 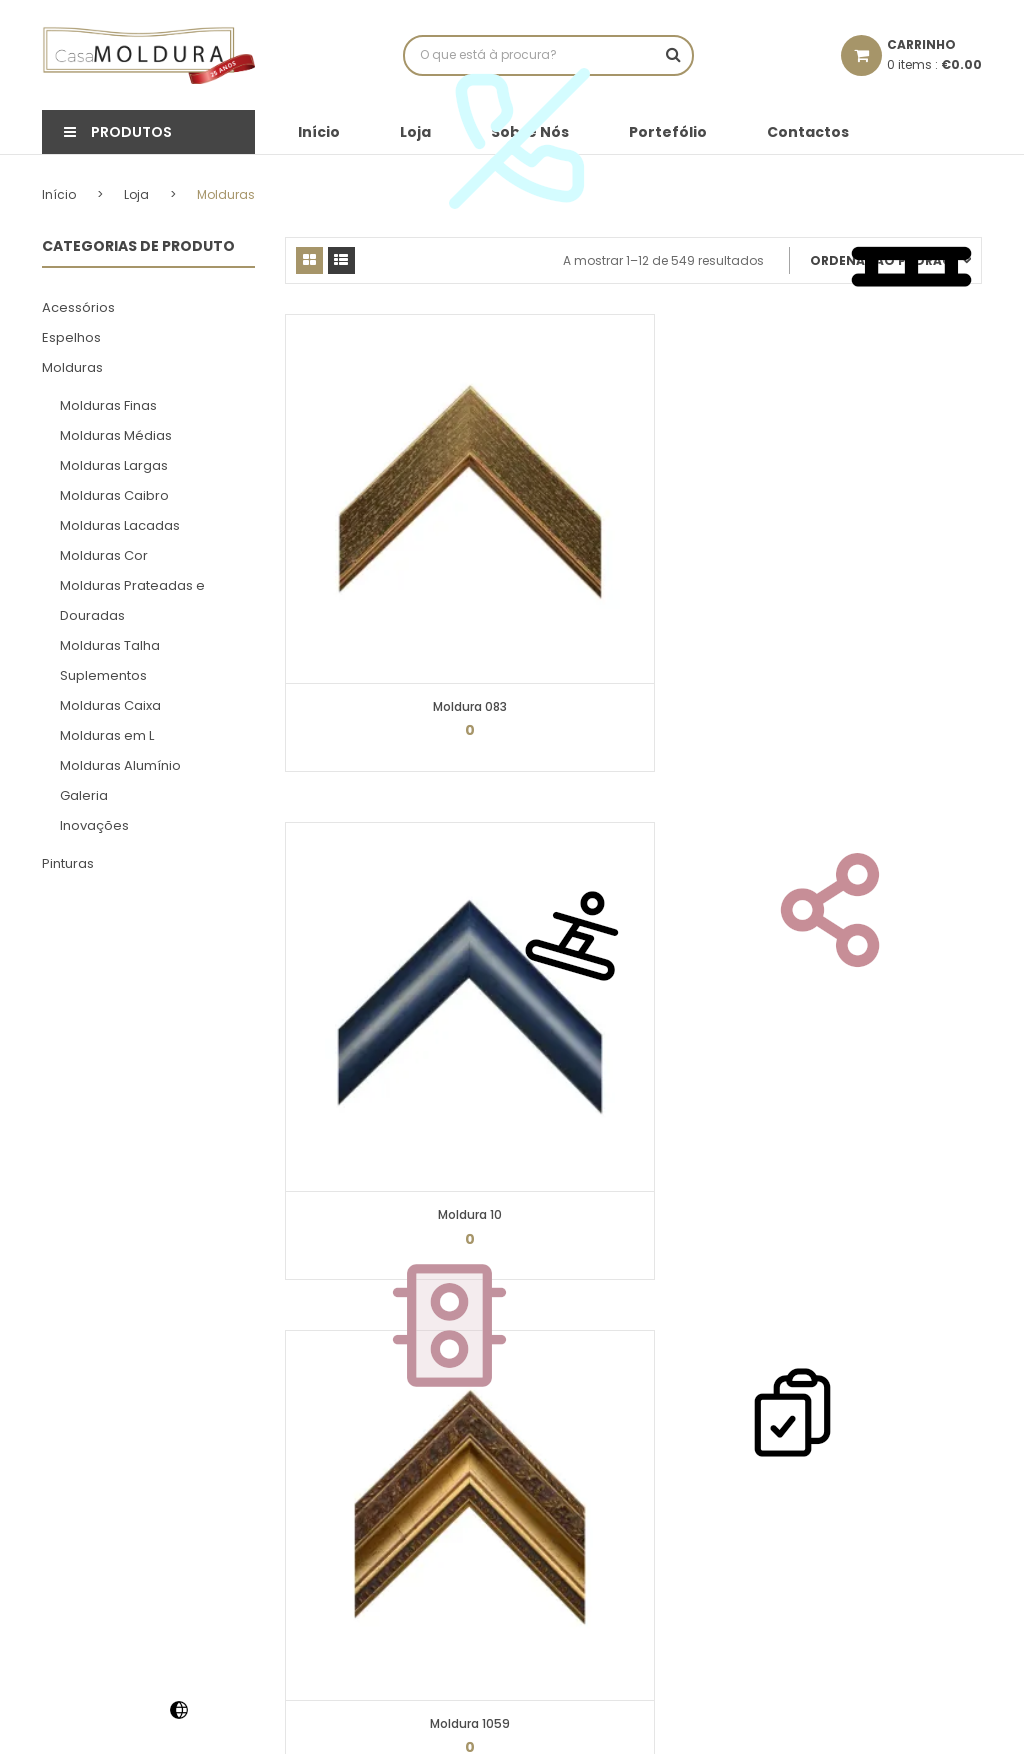 What do you see at coordinates (911, 233) in the screenshot?
I see `view warehouse inventory` at bounding box center [911, 233].